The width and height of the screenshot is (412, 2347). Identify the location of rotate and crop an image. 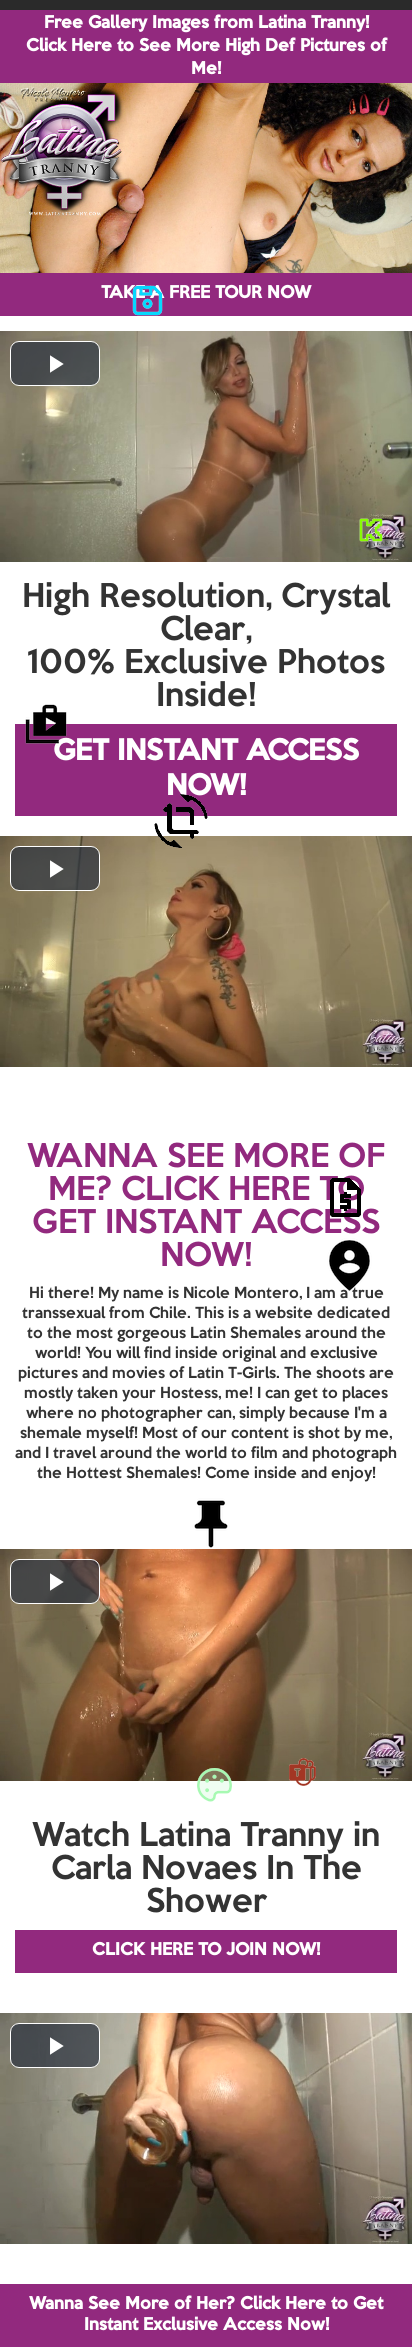
(181, 821).